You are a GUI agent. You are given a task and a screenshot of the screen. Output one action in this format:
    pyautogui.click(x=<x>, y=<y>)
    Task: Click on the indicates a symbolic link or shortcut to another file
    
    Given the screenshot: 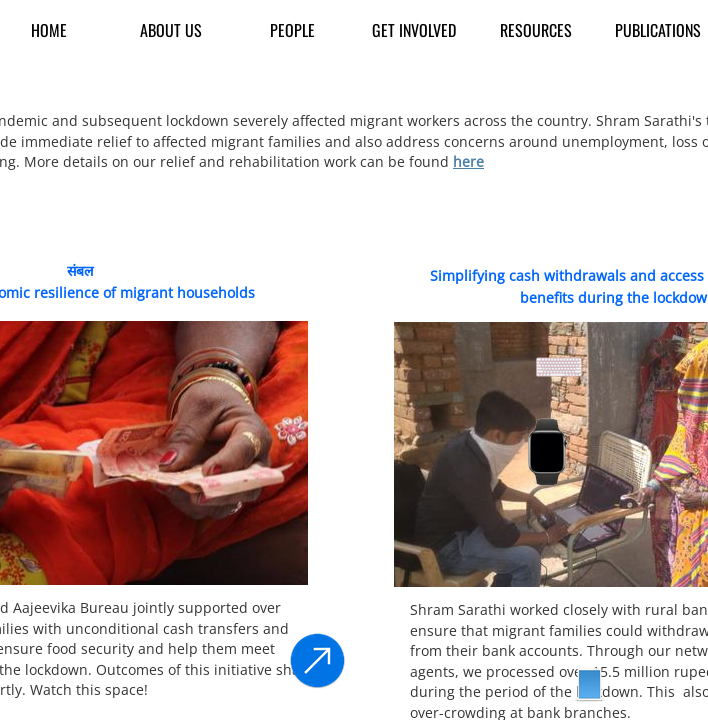 What is the action you would take?
    pyautogui.click(x=317, y=660)
    